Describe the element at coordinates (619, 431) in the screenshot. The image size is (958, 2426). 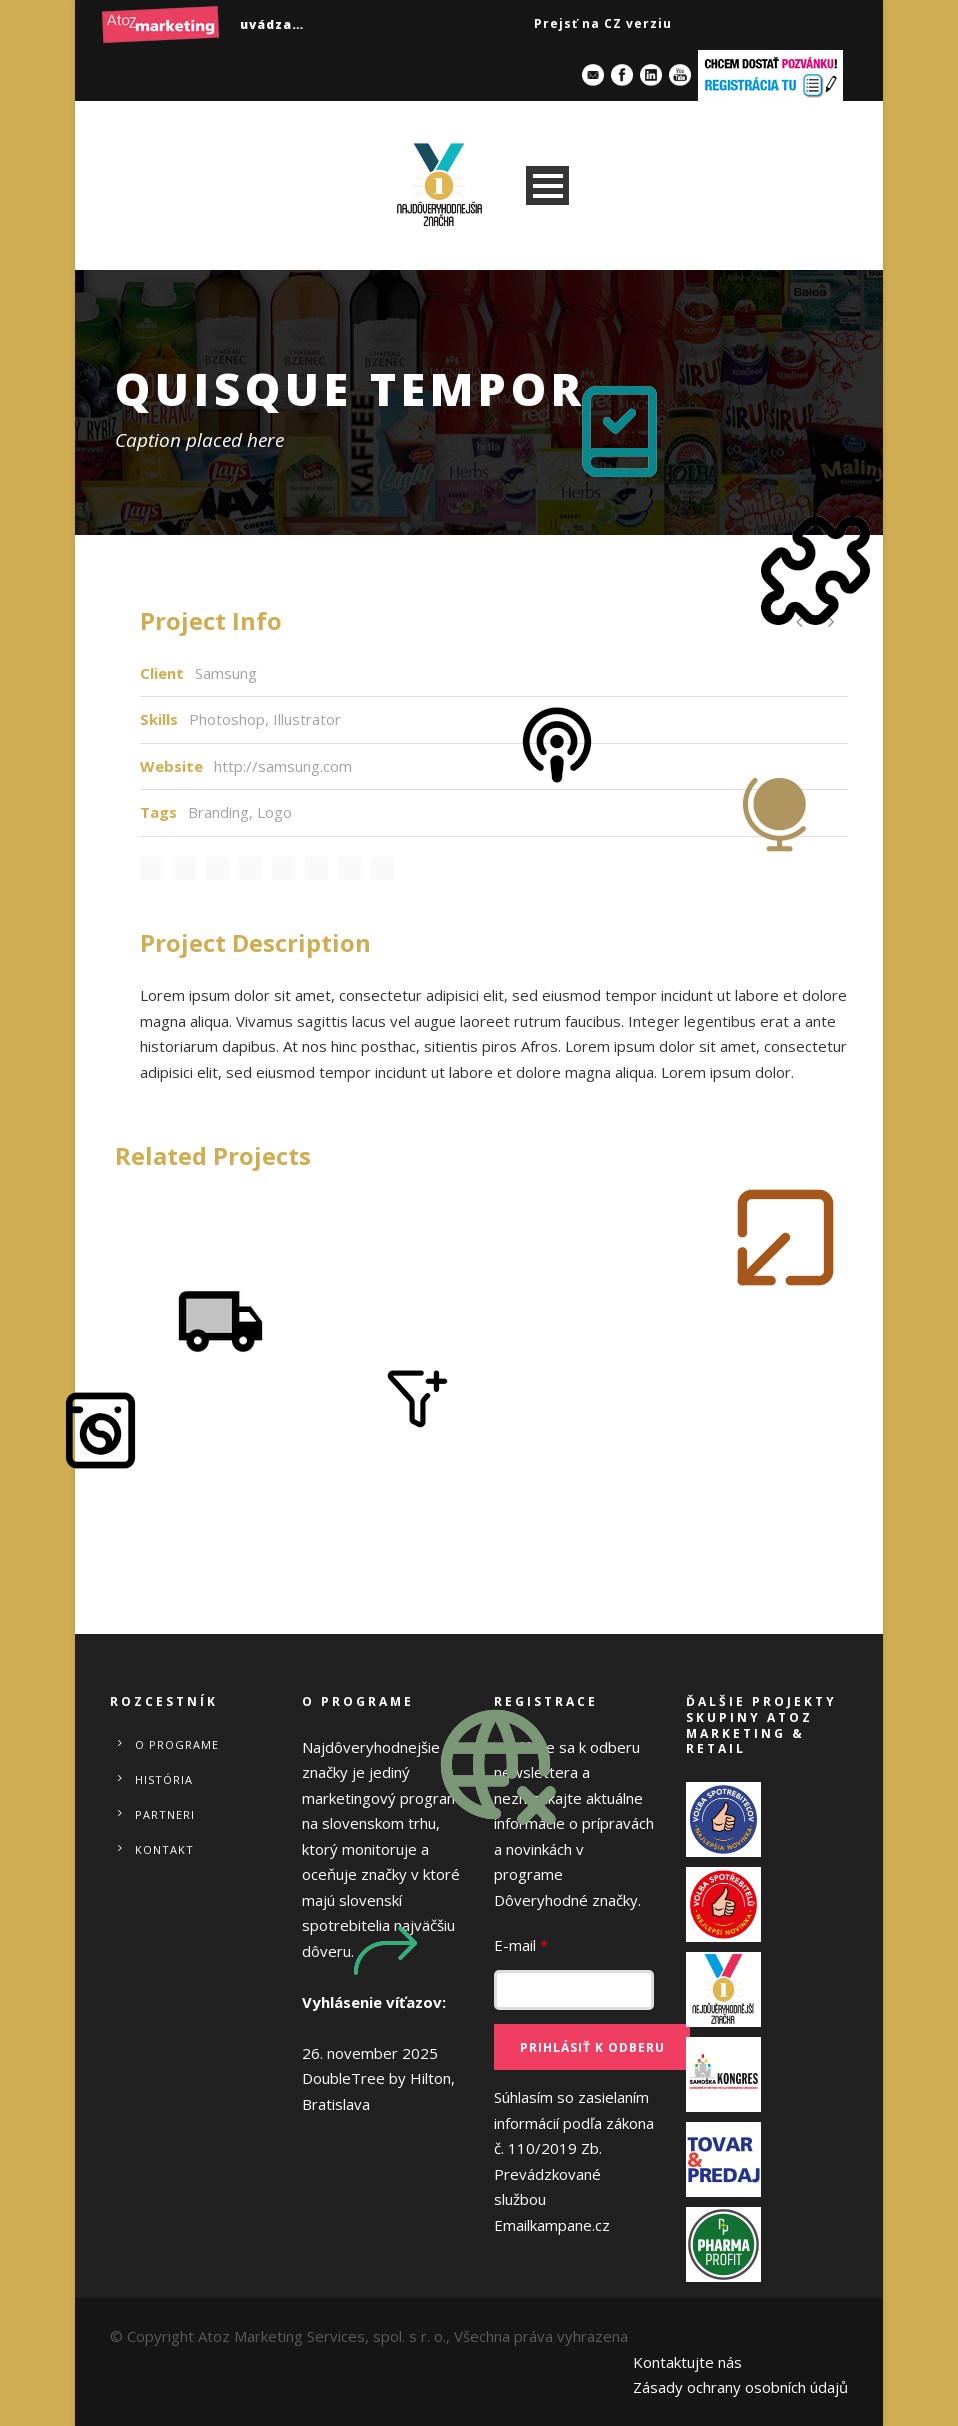
I see `mark a book as read or completed` at that location.